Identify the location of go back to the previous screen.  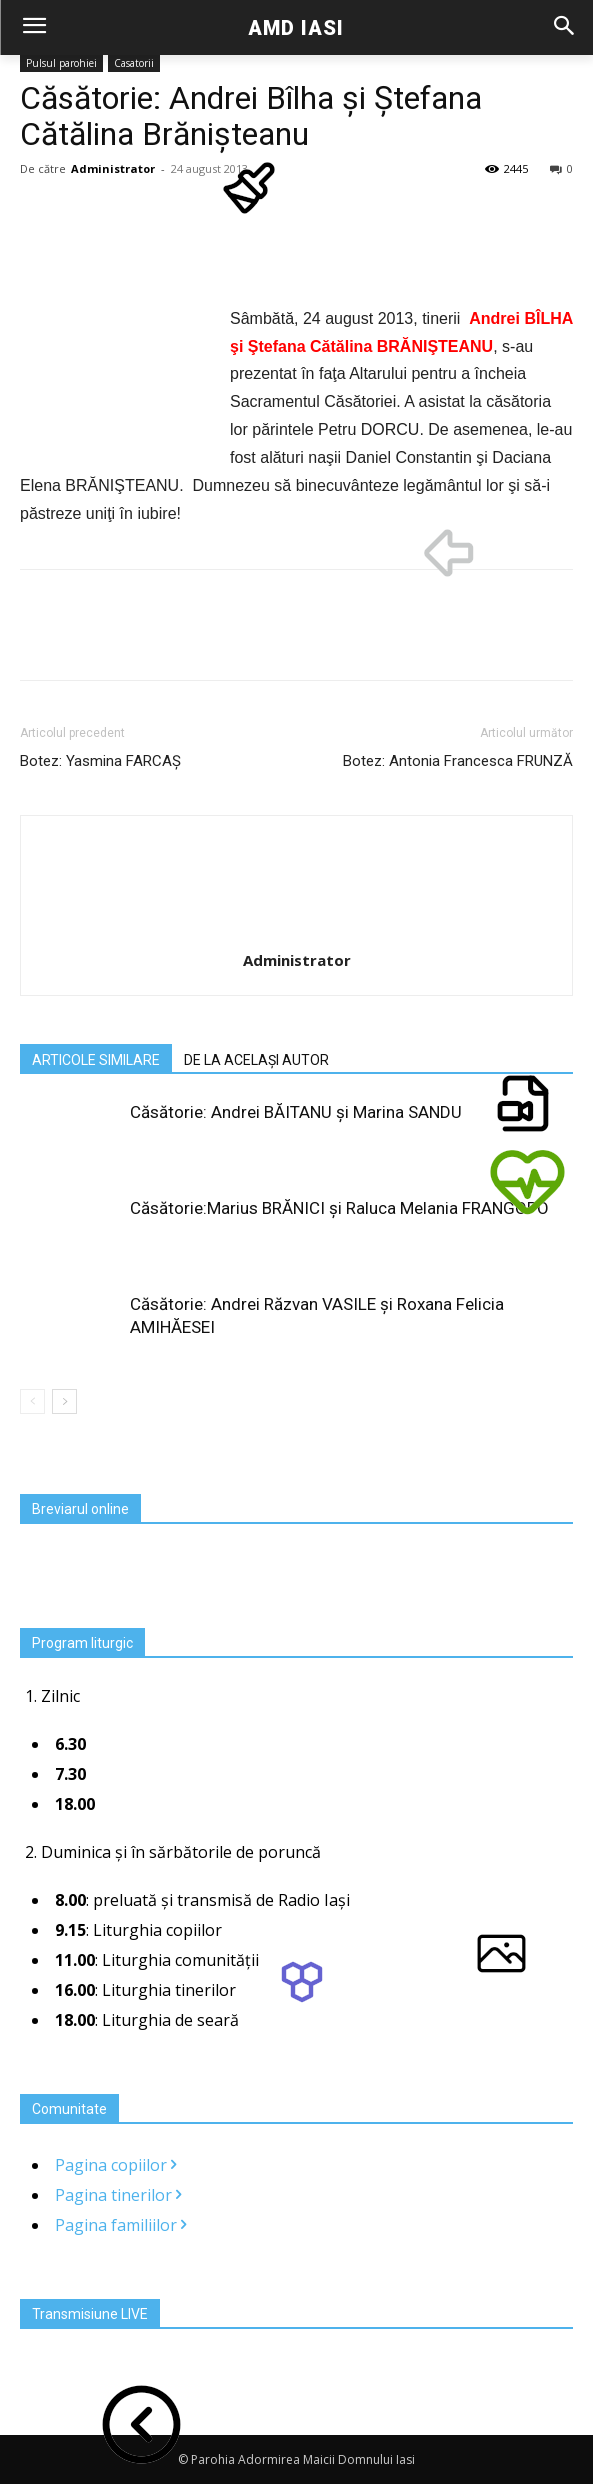
(141, 2424).